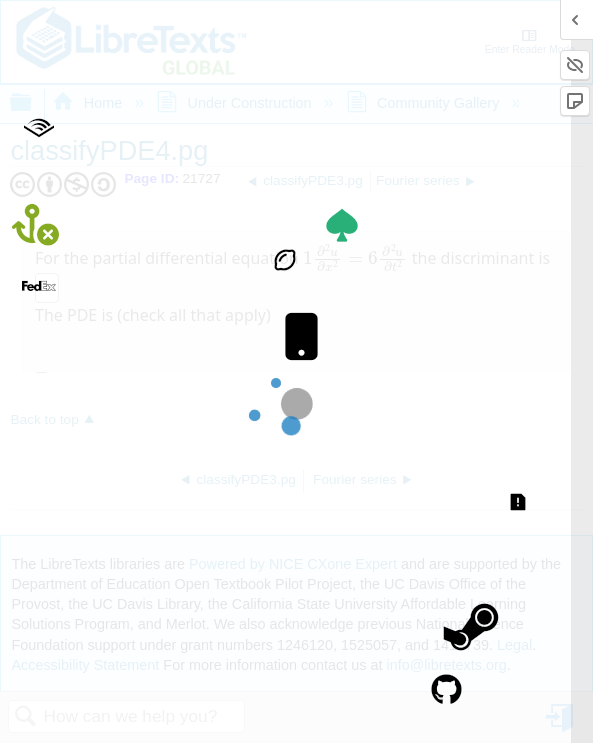 The width and height of the screenshot is (593, 743). What do you see at coordinates (518, 502) in the screenshot?
I see `file with warning or error status` at bounding box center [518, 502].